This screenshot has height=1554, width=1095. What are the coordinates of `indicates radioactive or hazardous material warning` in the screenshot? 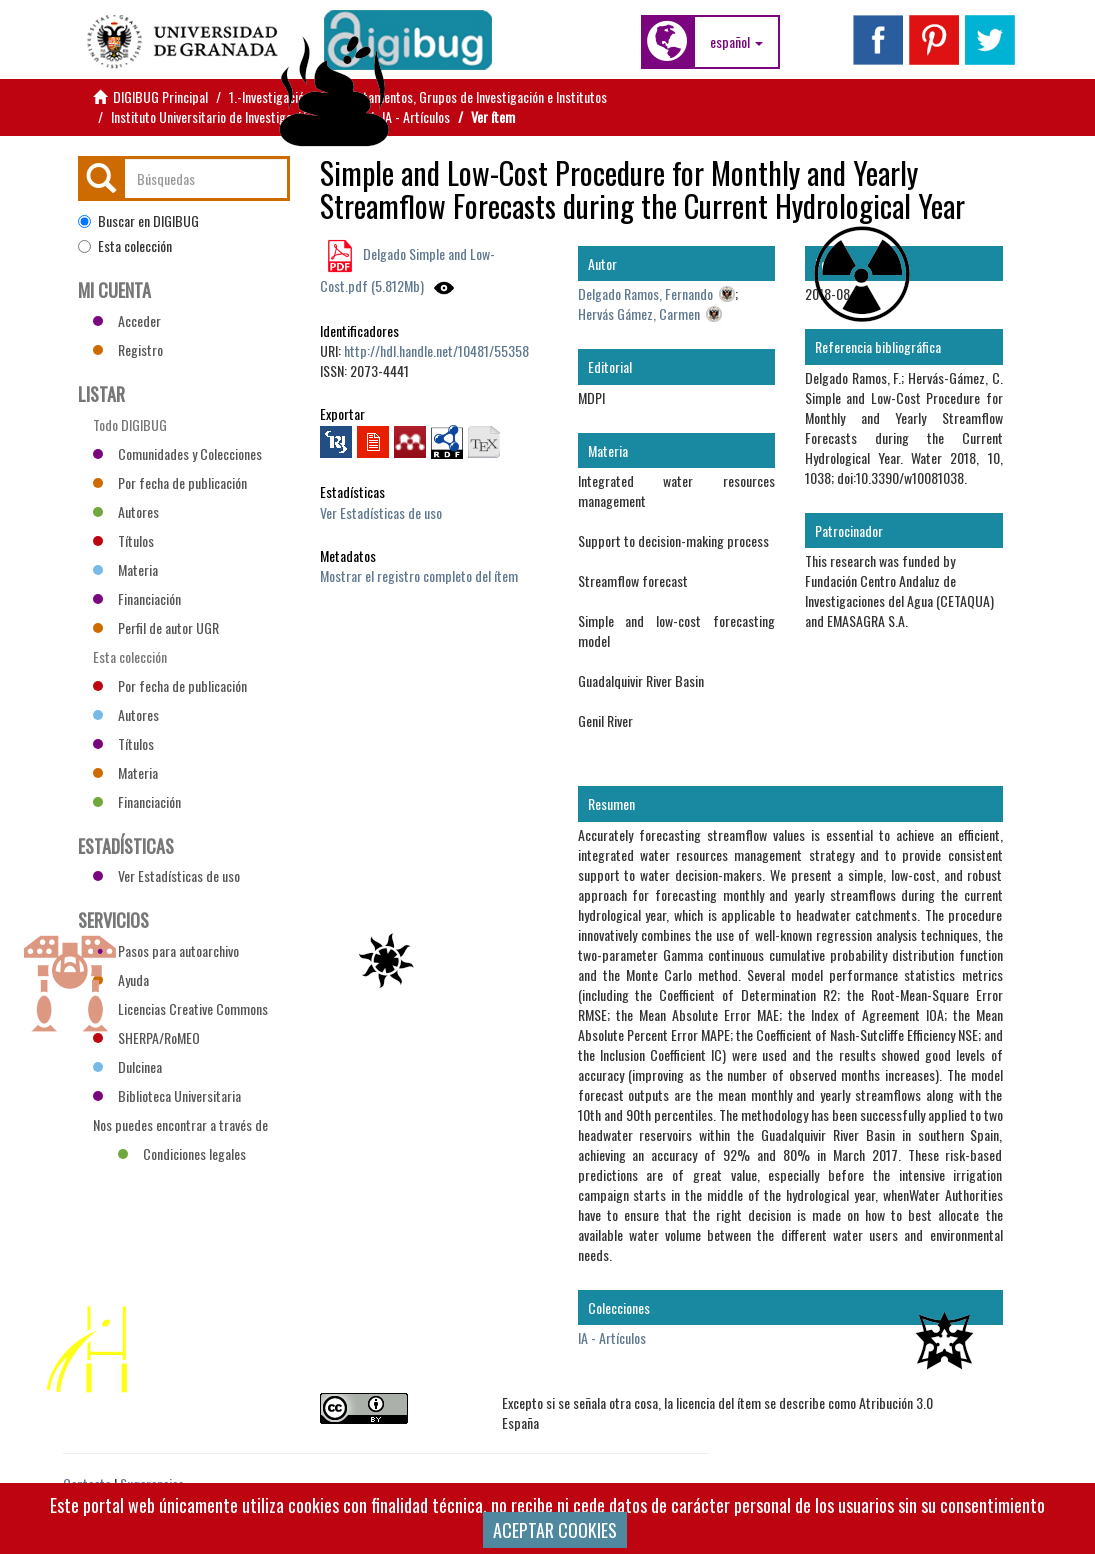 It's located at (862, 274).